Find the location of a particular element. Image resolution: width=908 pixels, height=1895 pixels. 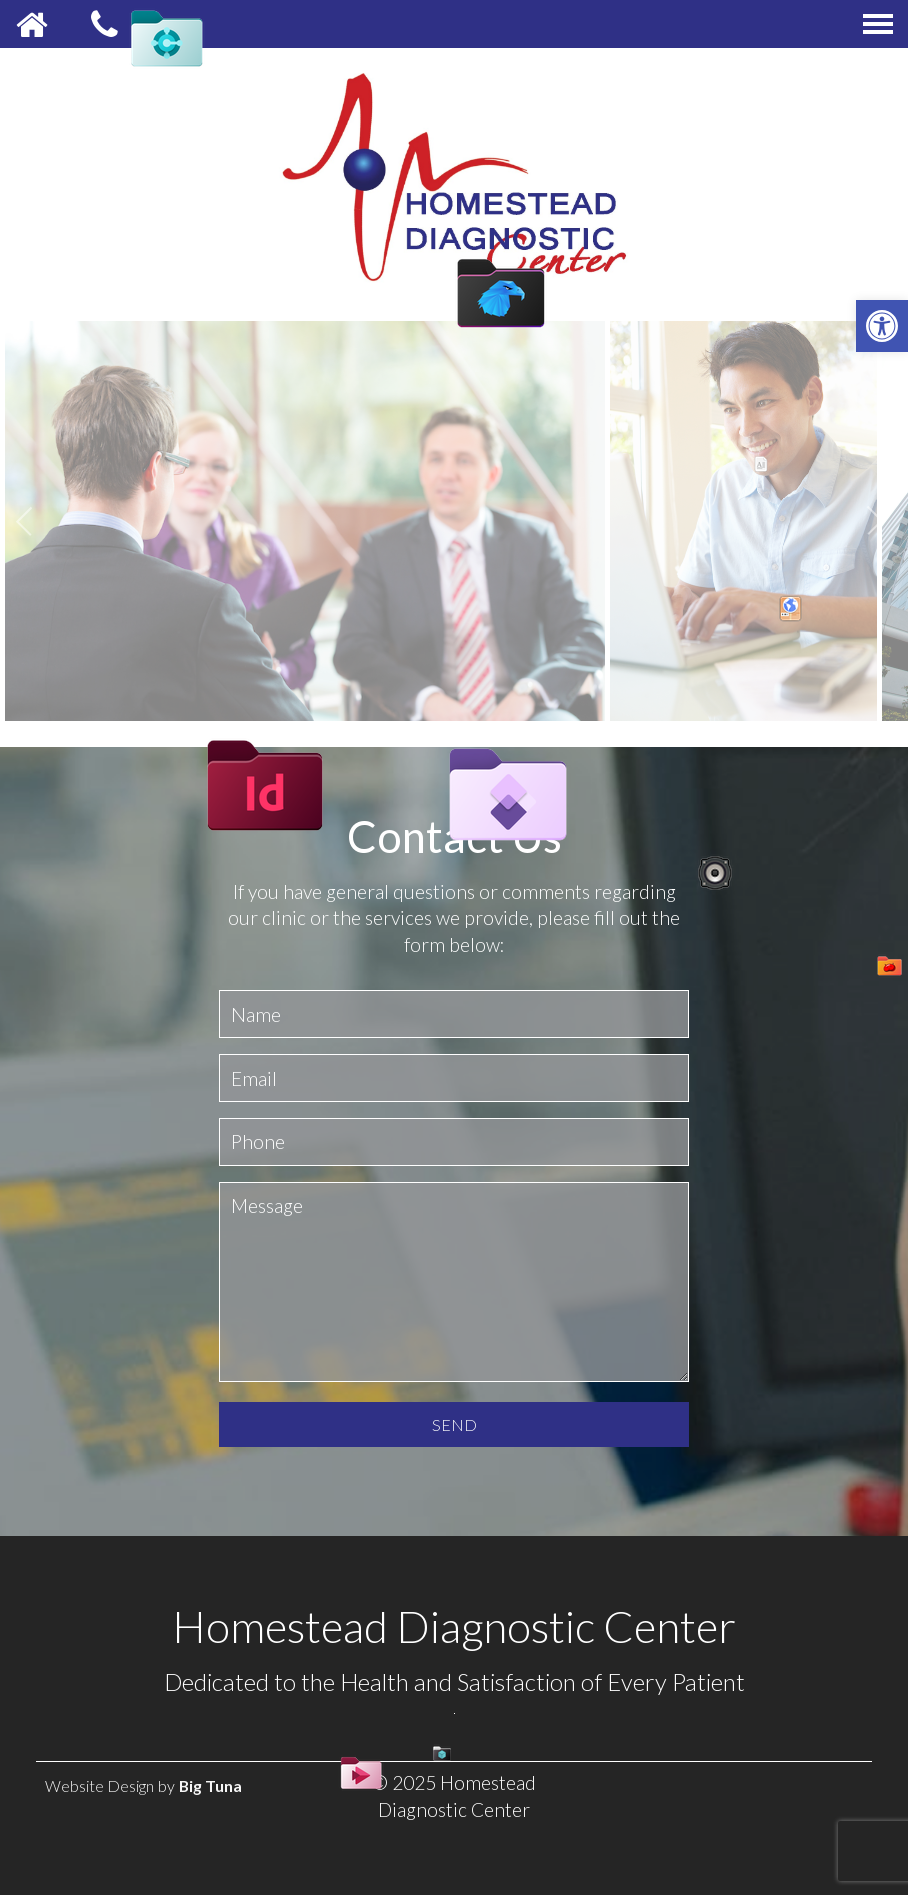

adjust speaker or audio output settings is located at coordinates (715, 873).